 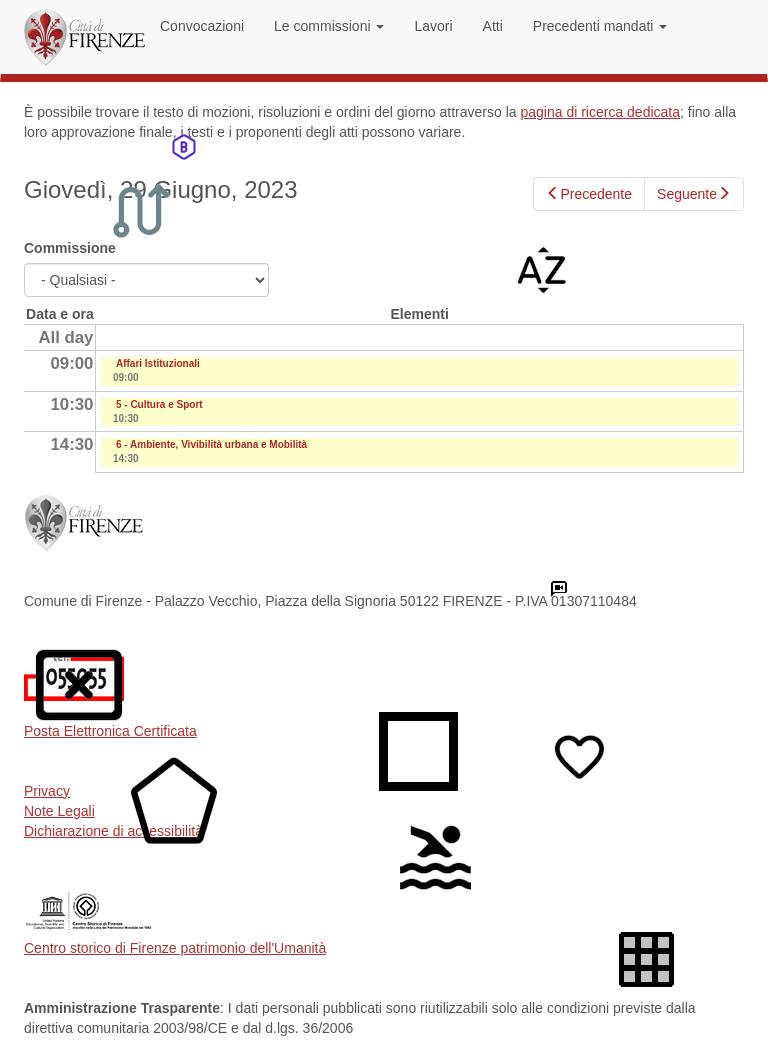 What do you see at coordinates (542, 270) in the screenshot?
I see `sort items alphabetically` at bounding box center [542, 270].